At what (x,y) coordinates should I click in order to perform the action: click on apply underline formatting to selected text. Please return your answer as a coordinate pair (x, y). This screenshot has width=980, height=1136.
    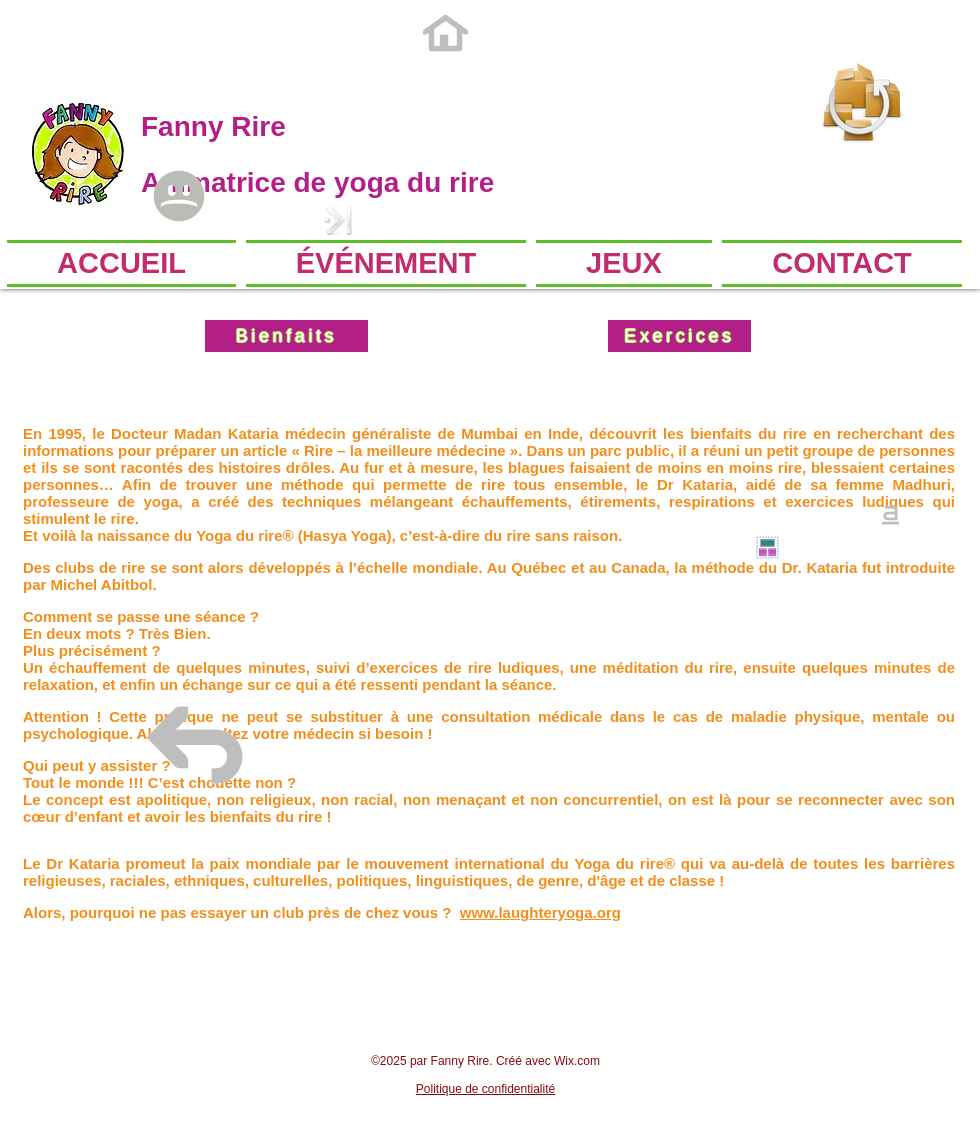
    Looking at the image, I should click on (890, 514).